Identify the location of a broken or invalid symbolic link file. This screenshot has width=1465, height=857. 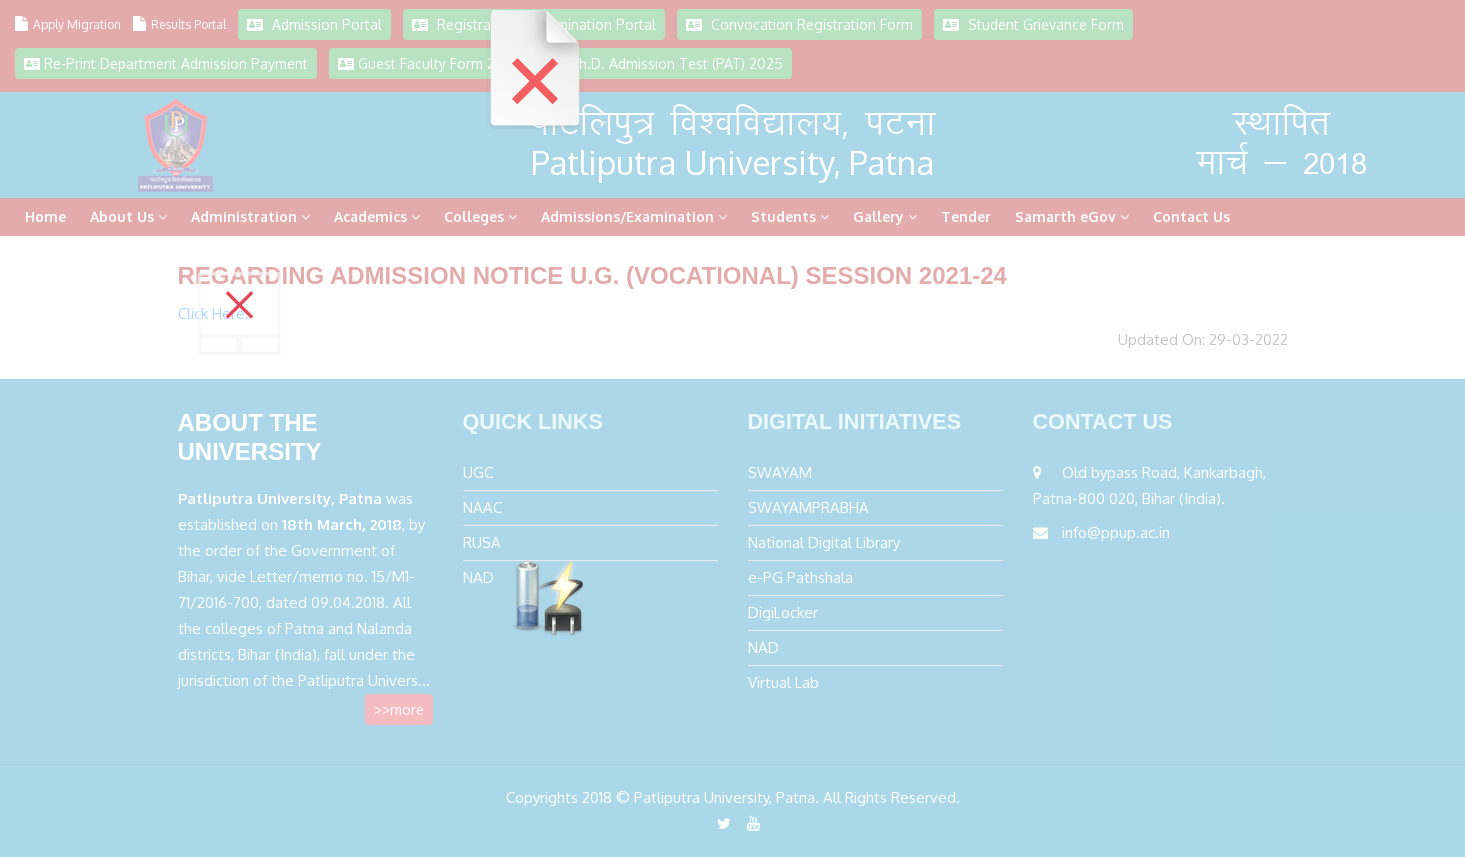
(535, 70).